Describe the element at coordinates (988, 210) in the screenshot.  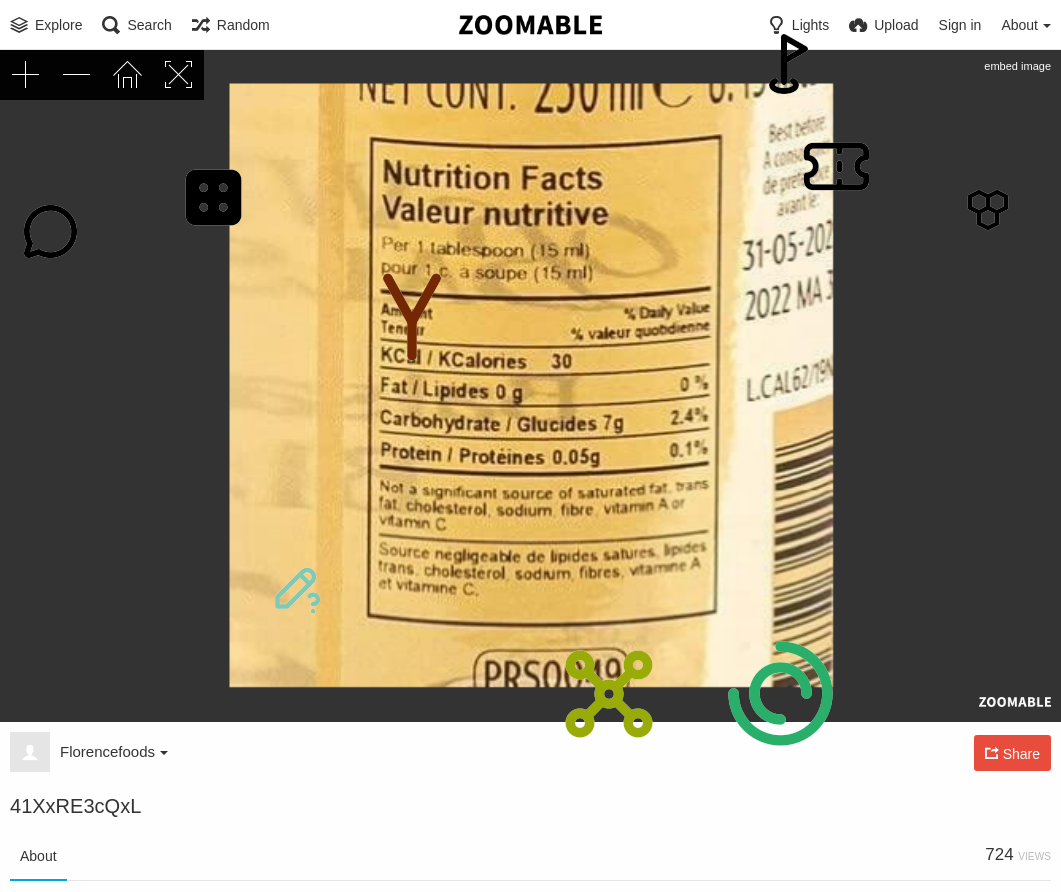
I see `view cell or grid layout` at that location.